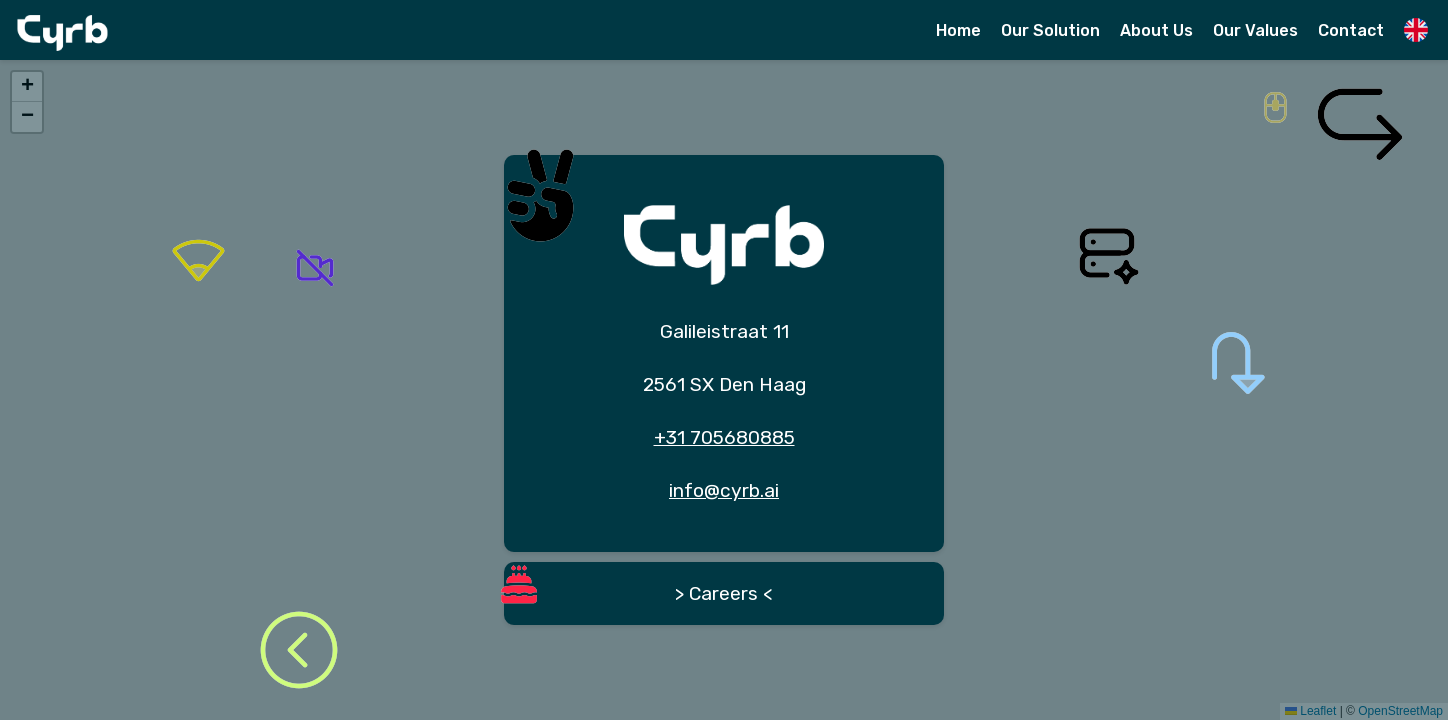 This screenshot has height=720, width=1448. Describe the element at coordinates (519, 584) in the screenshot. I see `view birthday or celebration notifications` at that location.